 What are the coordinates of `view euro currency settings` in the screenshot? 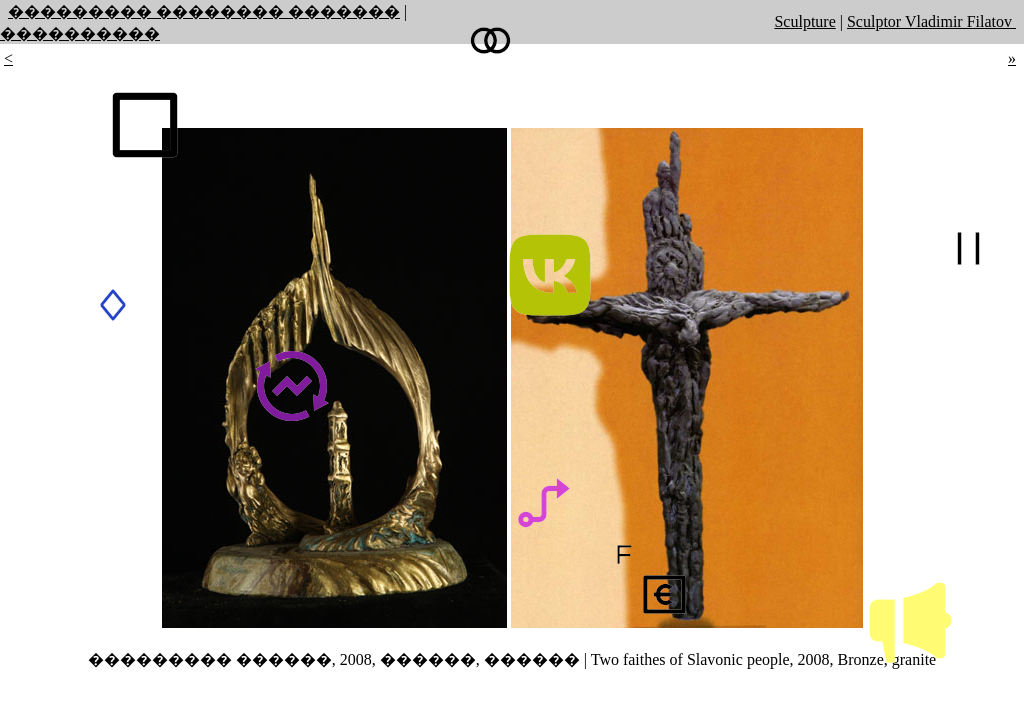 It's located at (664, 594).